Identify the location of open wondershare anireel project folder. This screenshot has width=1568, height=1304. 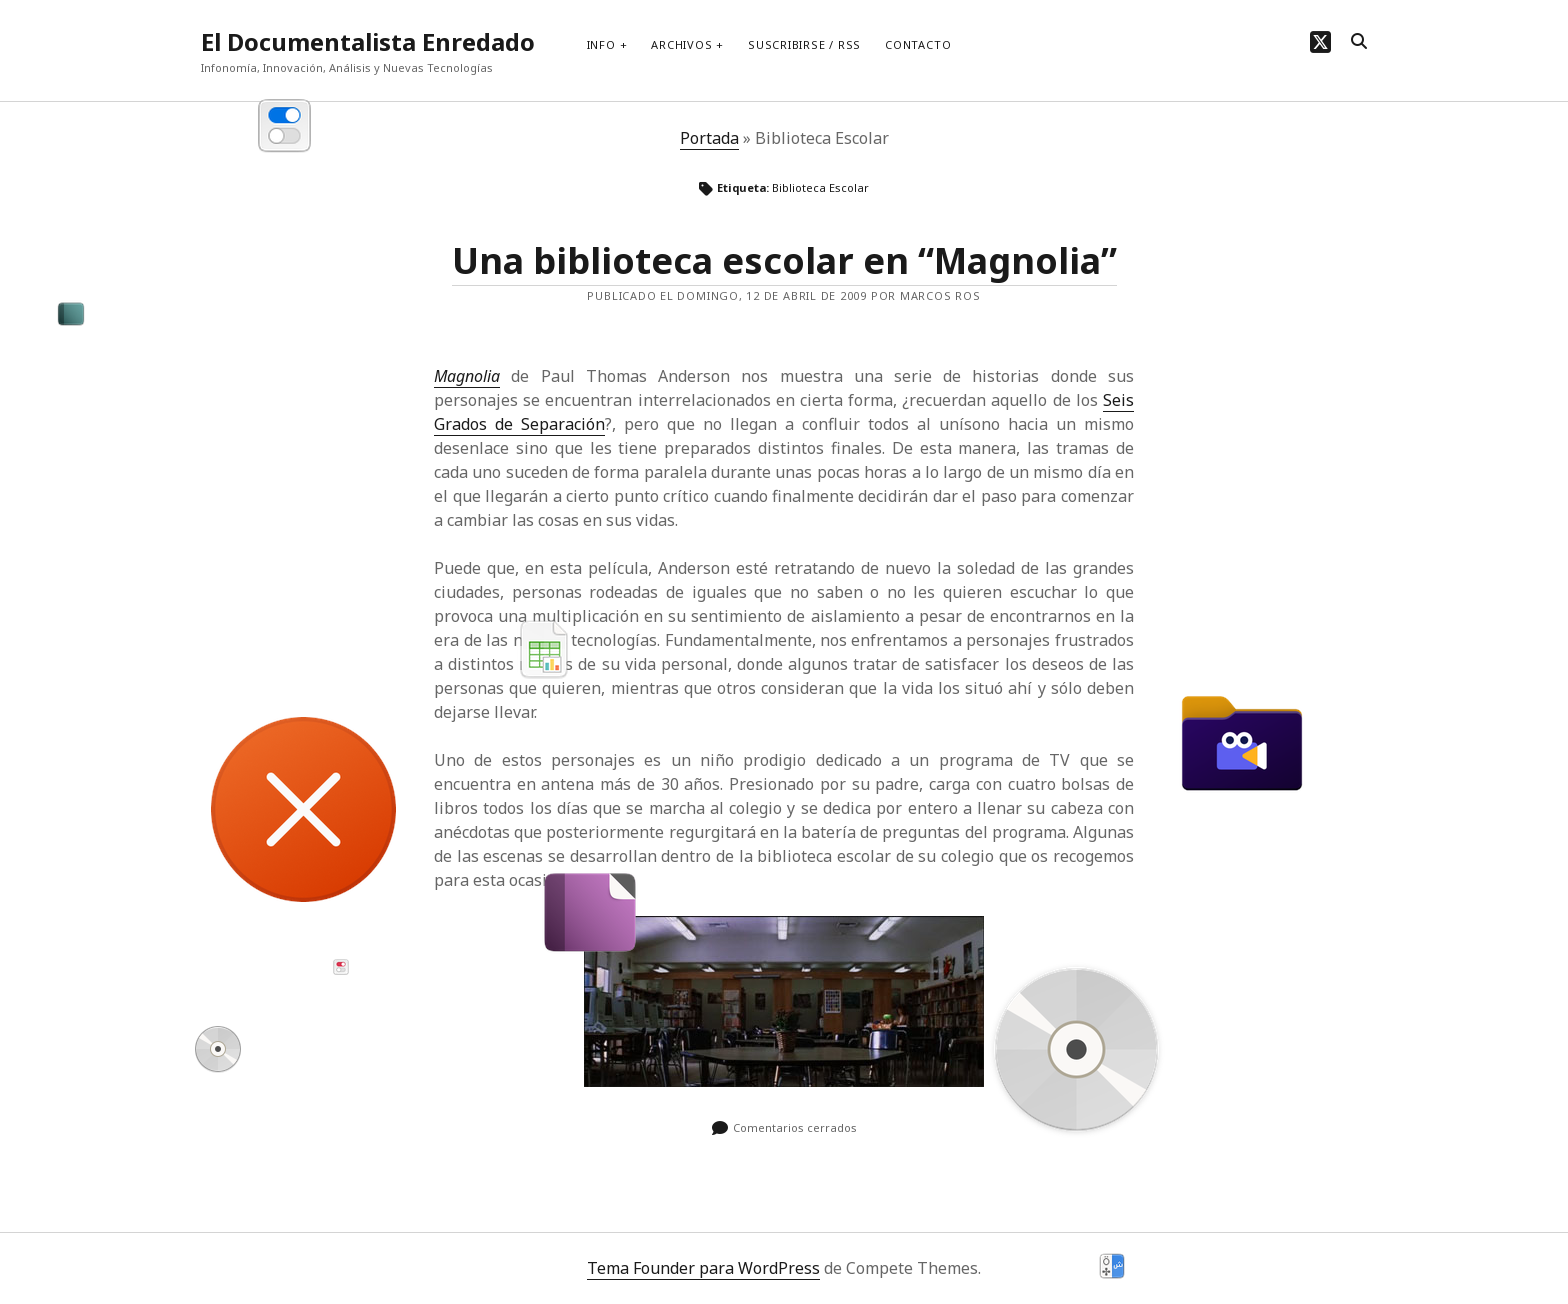
(1241, 746).